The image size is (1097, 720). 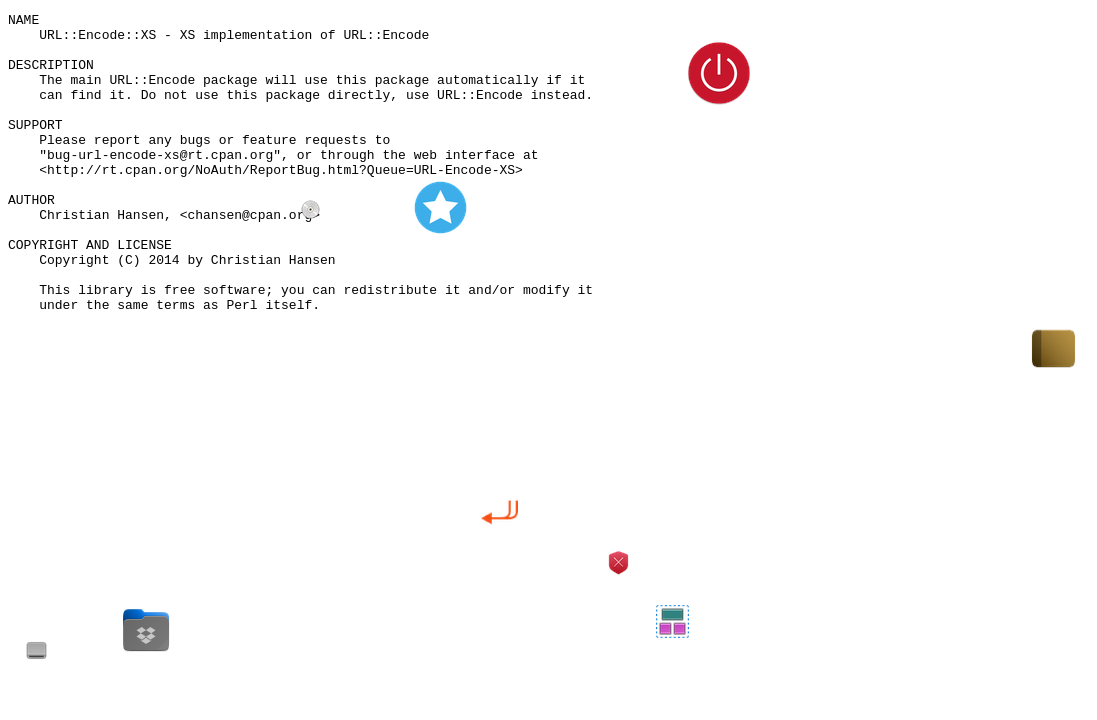 I want to click on select all items in the current view, so click(x=672, y=621).